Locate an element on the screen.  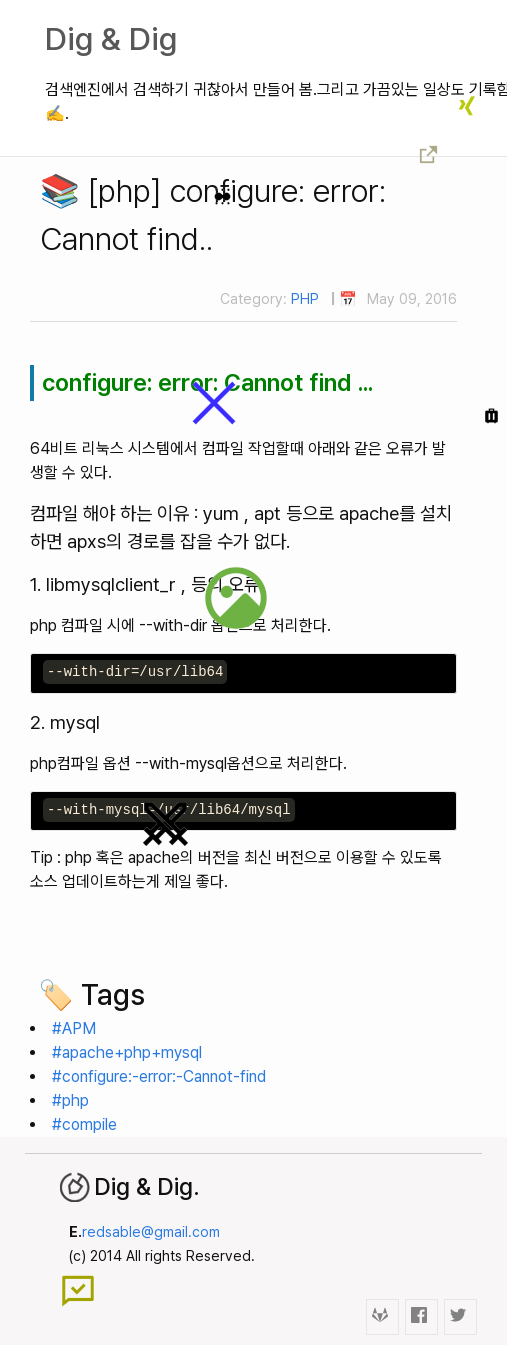
view image or photo gallery is located at coordinates (236, 598).